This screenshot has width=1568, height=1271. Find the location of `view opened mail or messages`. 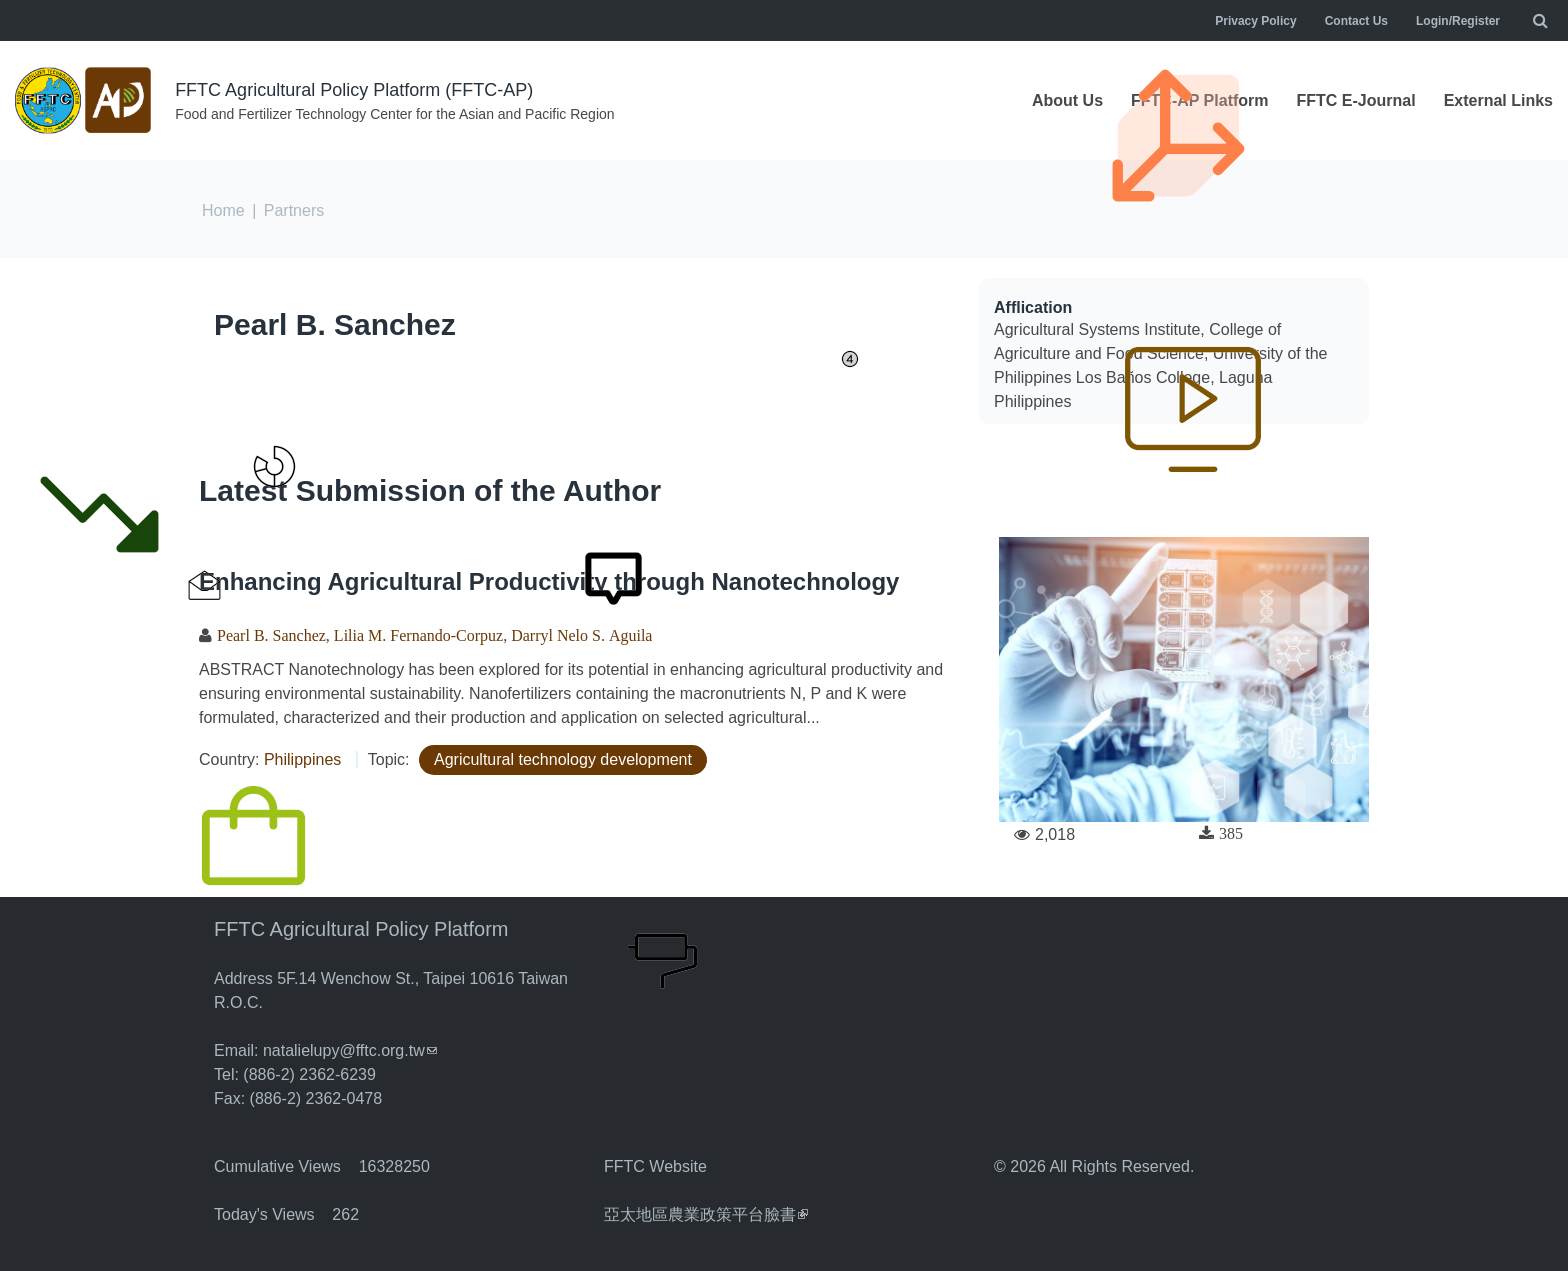

view opened mail or messages is located at coordinates (204, 586).